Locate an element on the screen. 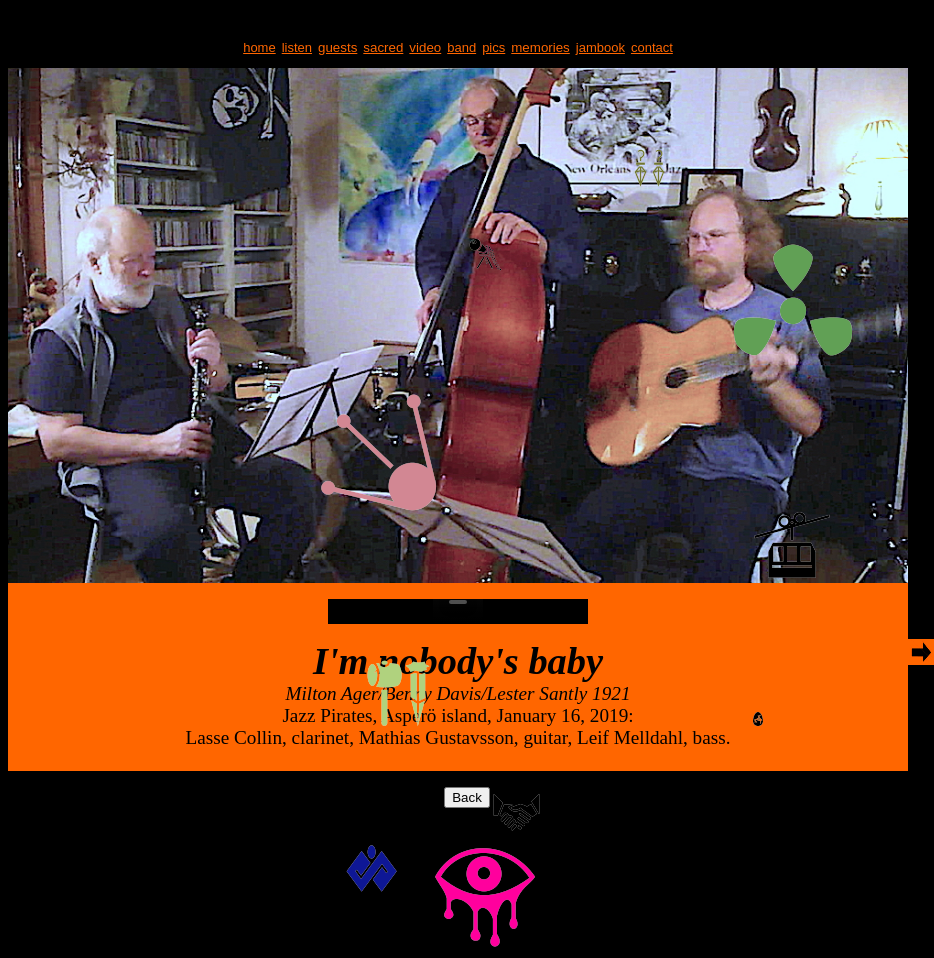 The height and width of the screenshot is (958, 934). confirm a deal or agreement is located at coordinates (516, 812).